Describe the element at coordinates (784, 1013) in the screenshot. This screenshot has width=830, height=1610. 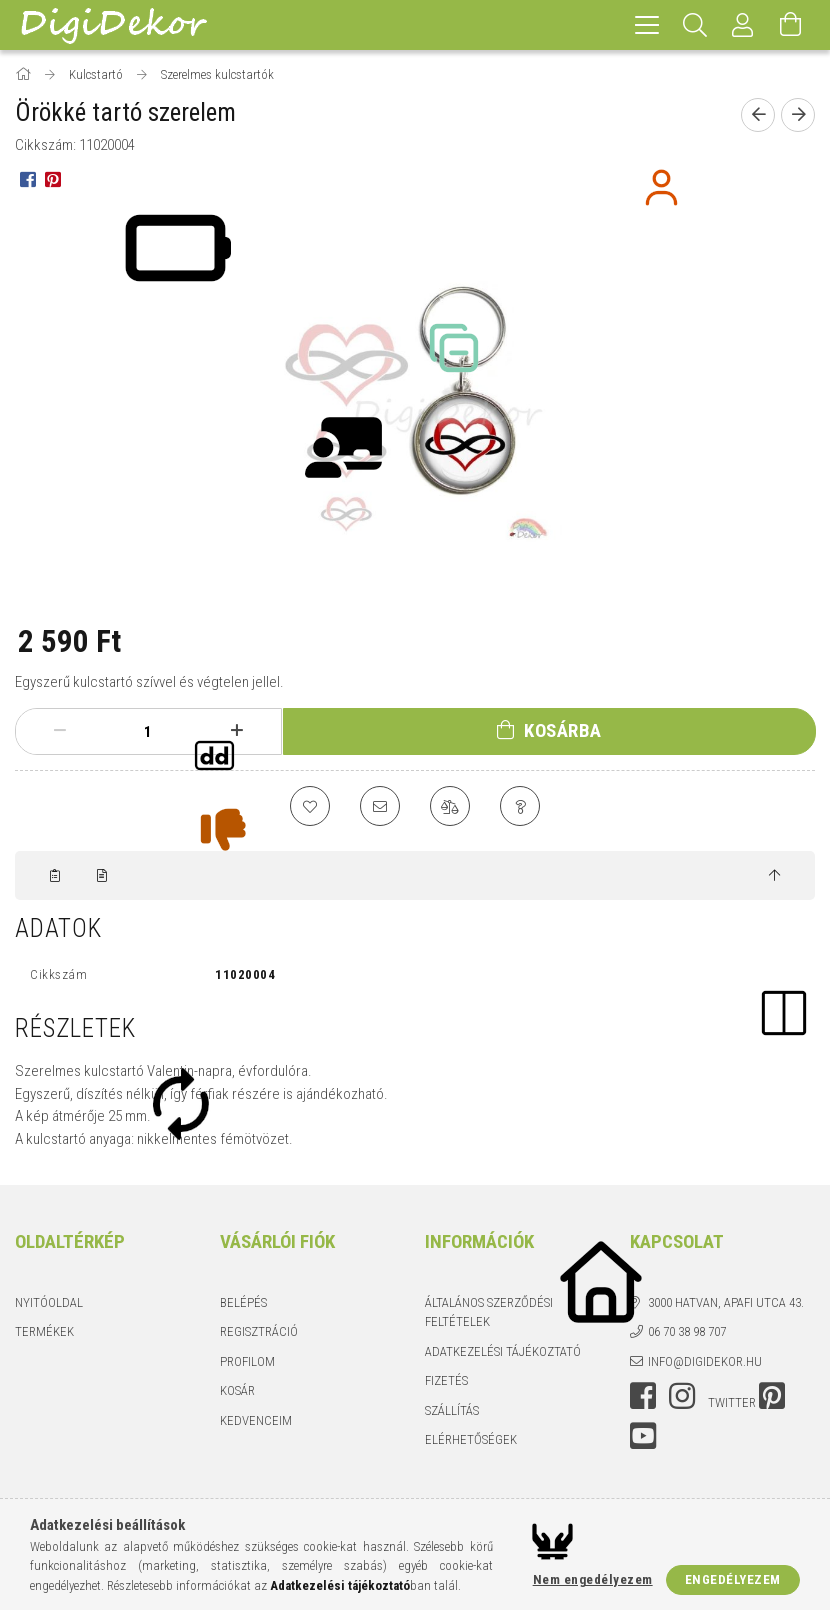
I see `split view horizontally into two panels` at that location.